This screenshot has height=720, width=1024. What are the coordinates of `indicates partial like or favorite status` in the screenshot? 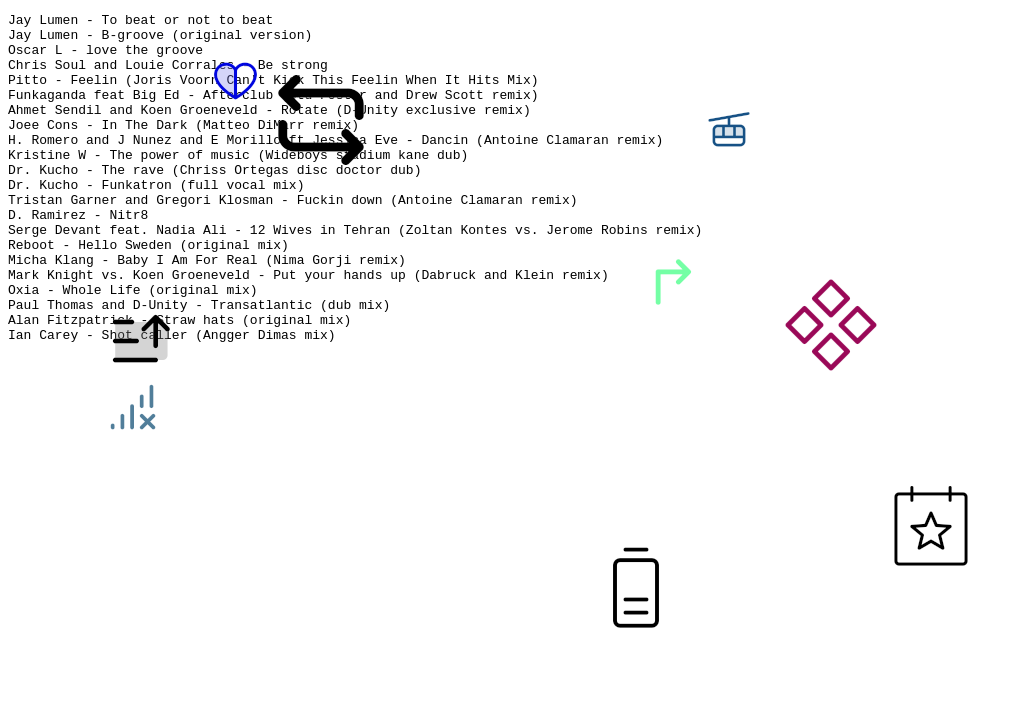 It's located at (235, 79).